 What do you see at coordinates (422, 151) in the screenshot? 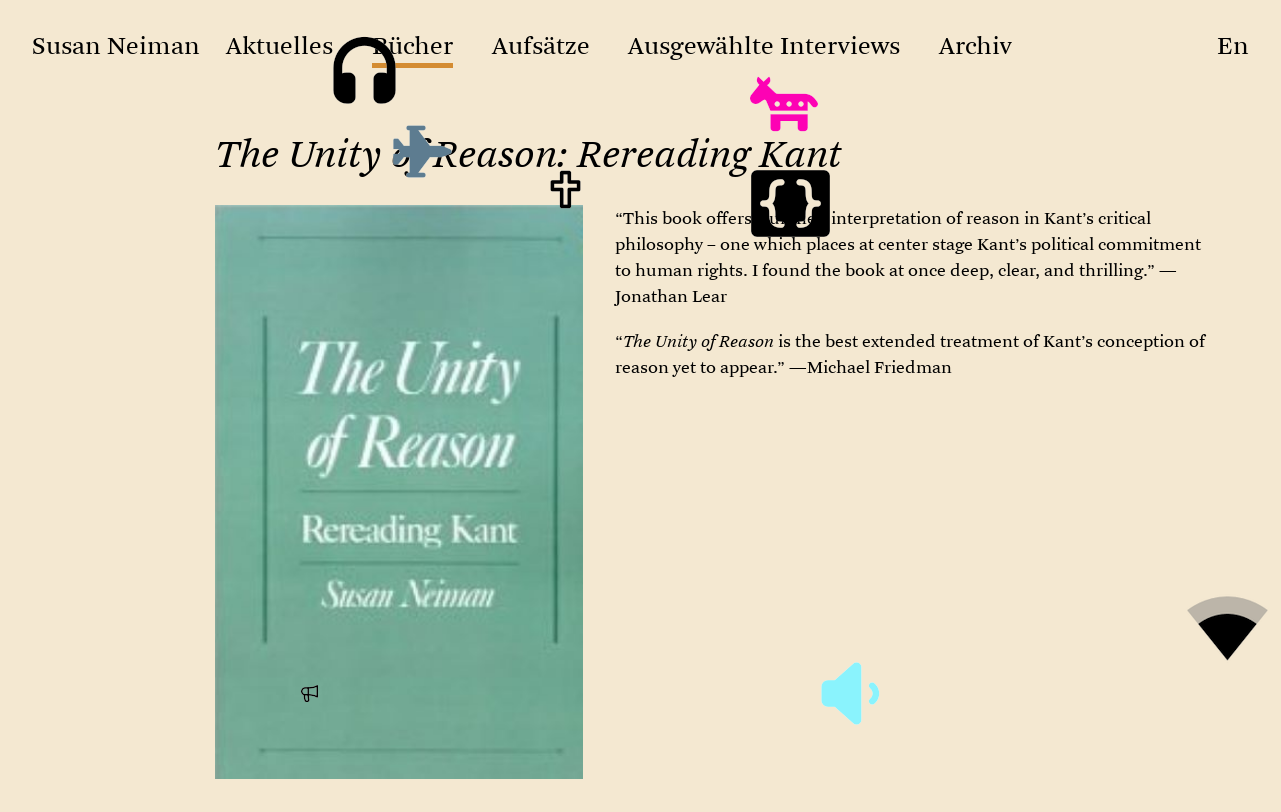
I see `access flight or aviation features` at bounding box center [422, 151].